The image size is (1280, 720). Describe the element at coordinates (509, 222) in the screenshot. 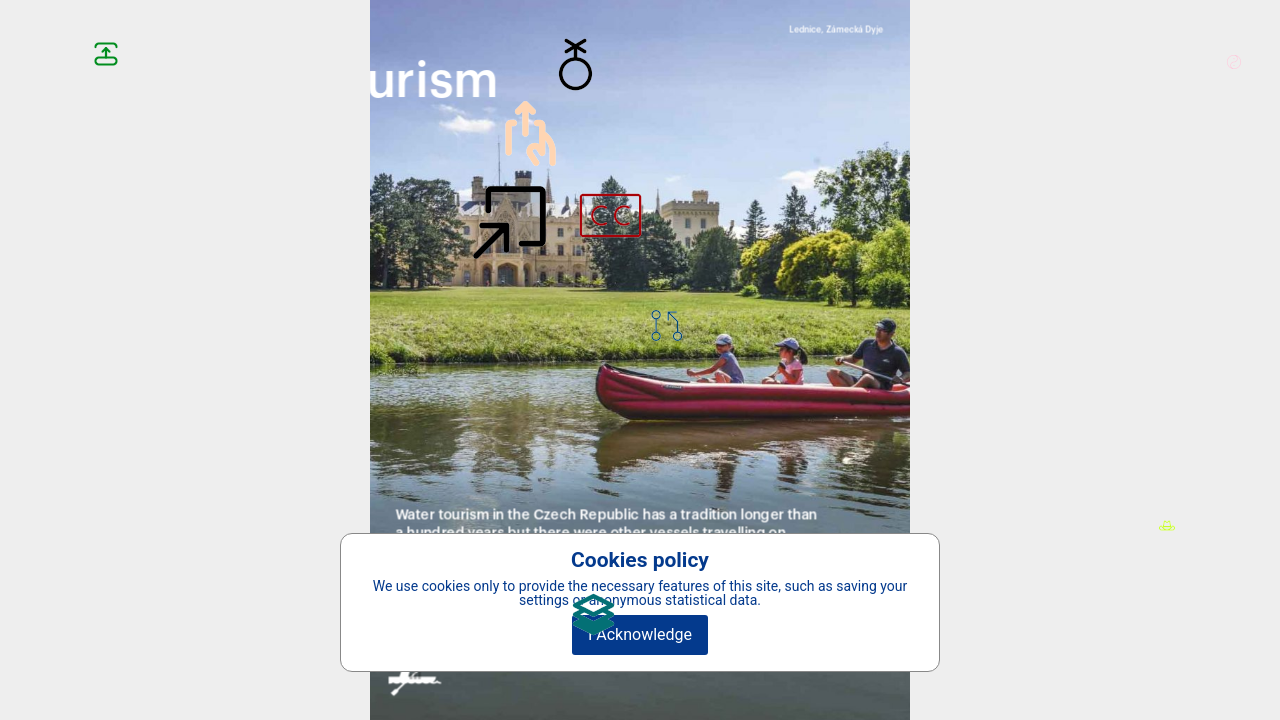

I see `import or bring content into a container` at that location.